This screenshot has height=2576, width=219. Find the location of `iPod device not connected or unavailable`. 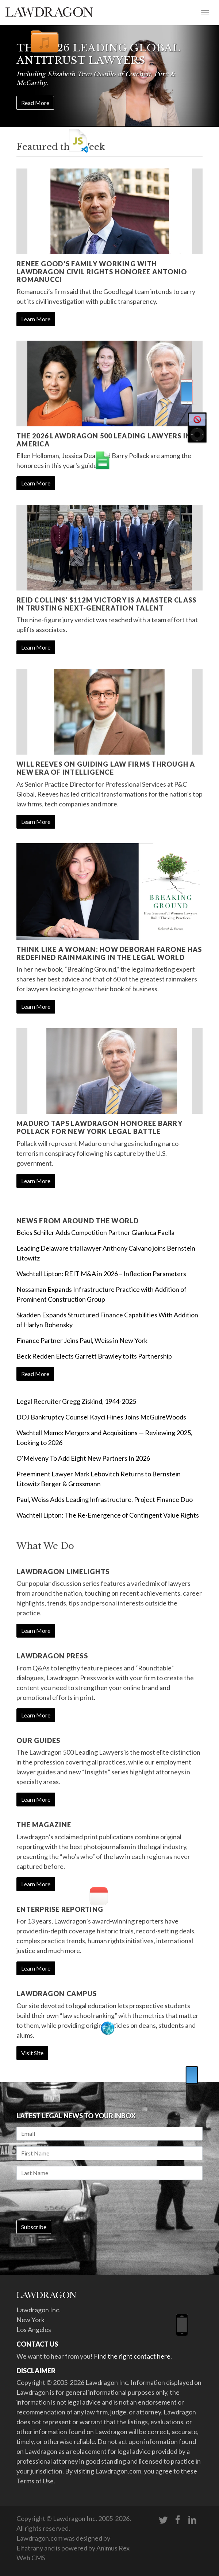

iPod device not connected or unavailable is located at coordinates (197, 427).